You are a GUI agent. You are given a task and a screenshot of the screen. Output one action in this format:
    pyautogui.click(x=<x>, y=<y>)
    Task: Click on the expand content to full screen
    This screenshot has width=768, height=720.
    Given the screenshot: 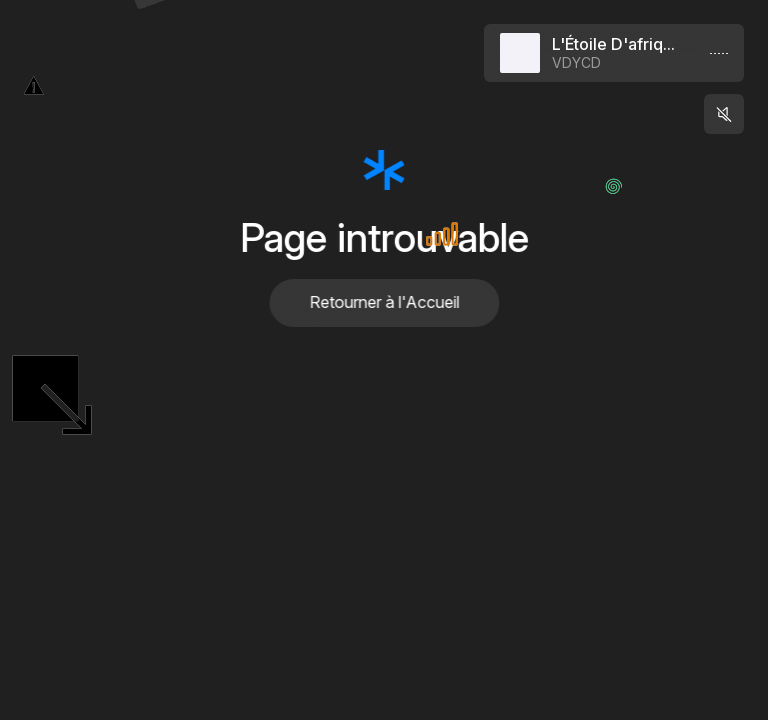 What is the action you would take?
    pyautogui.click(x=52, y=395)
    